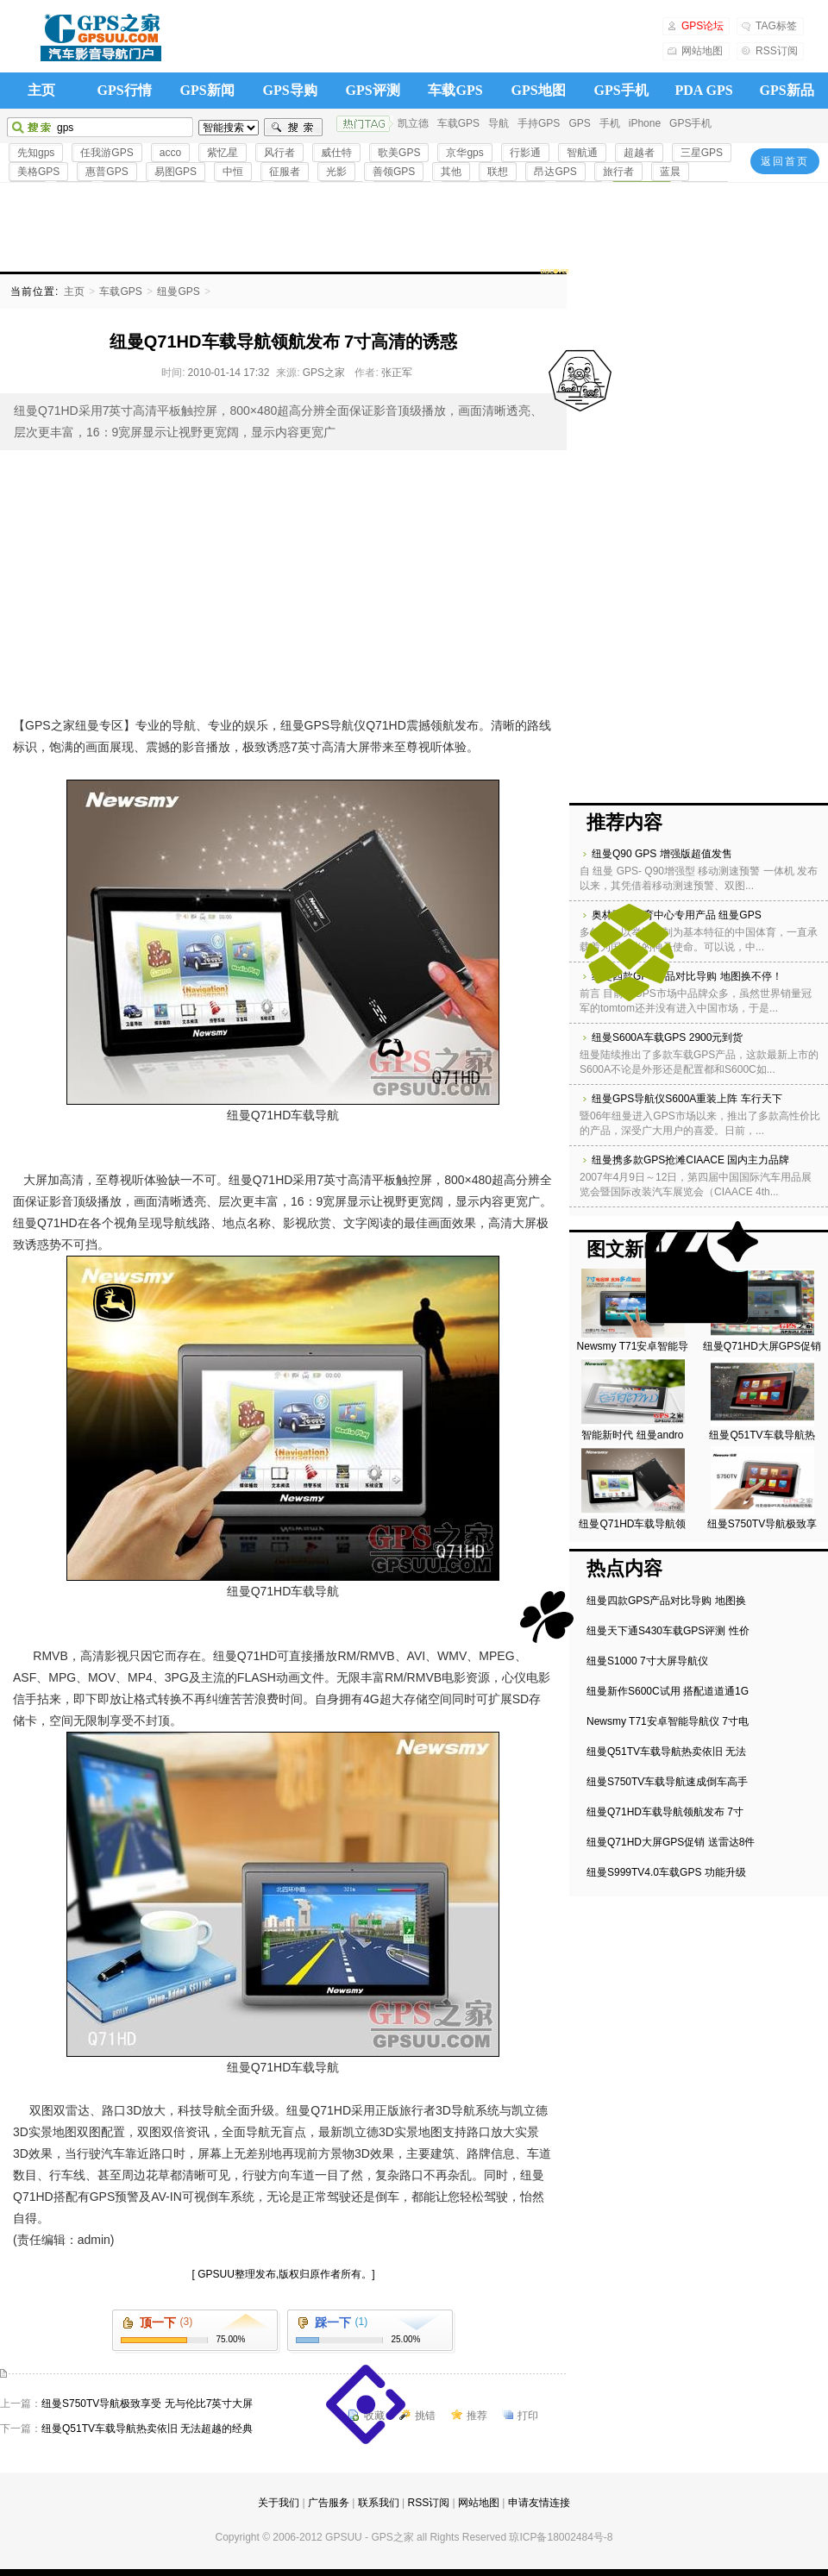 The image size is (828, 2576). I want to click on aer lingus airline logo, so click(547, 1617).